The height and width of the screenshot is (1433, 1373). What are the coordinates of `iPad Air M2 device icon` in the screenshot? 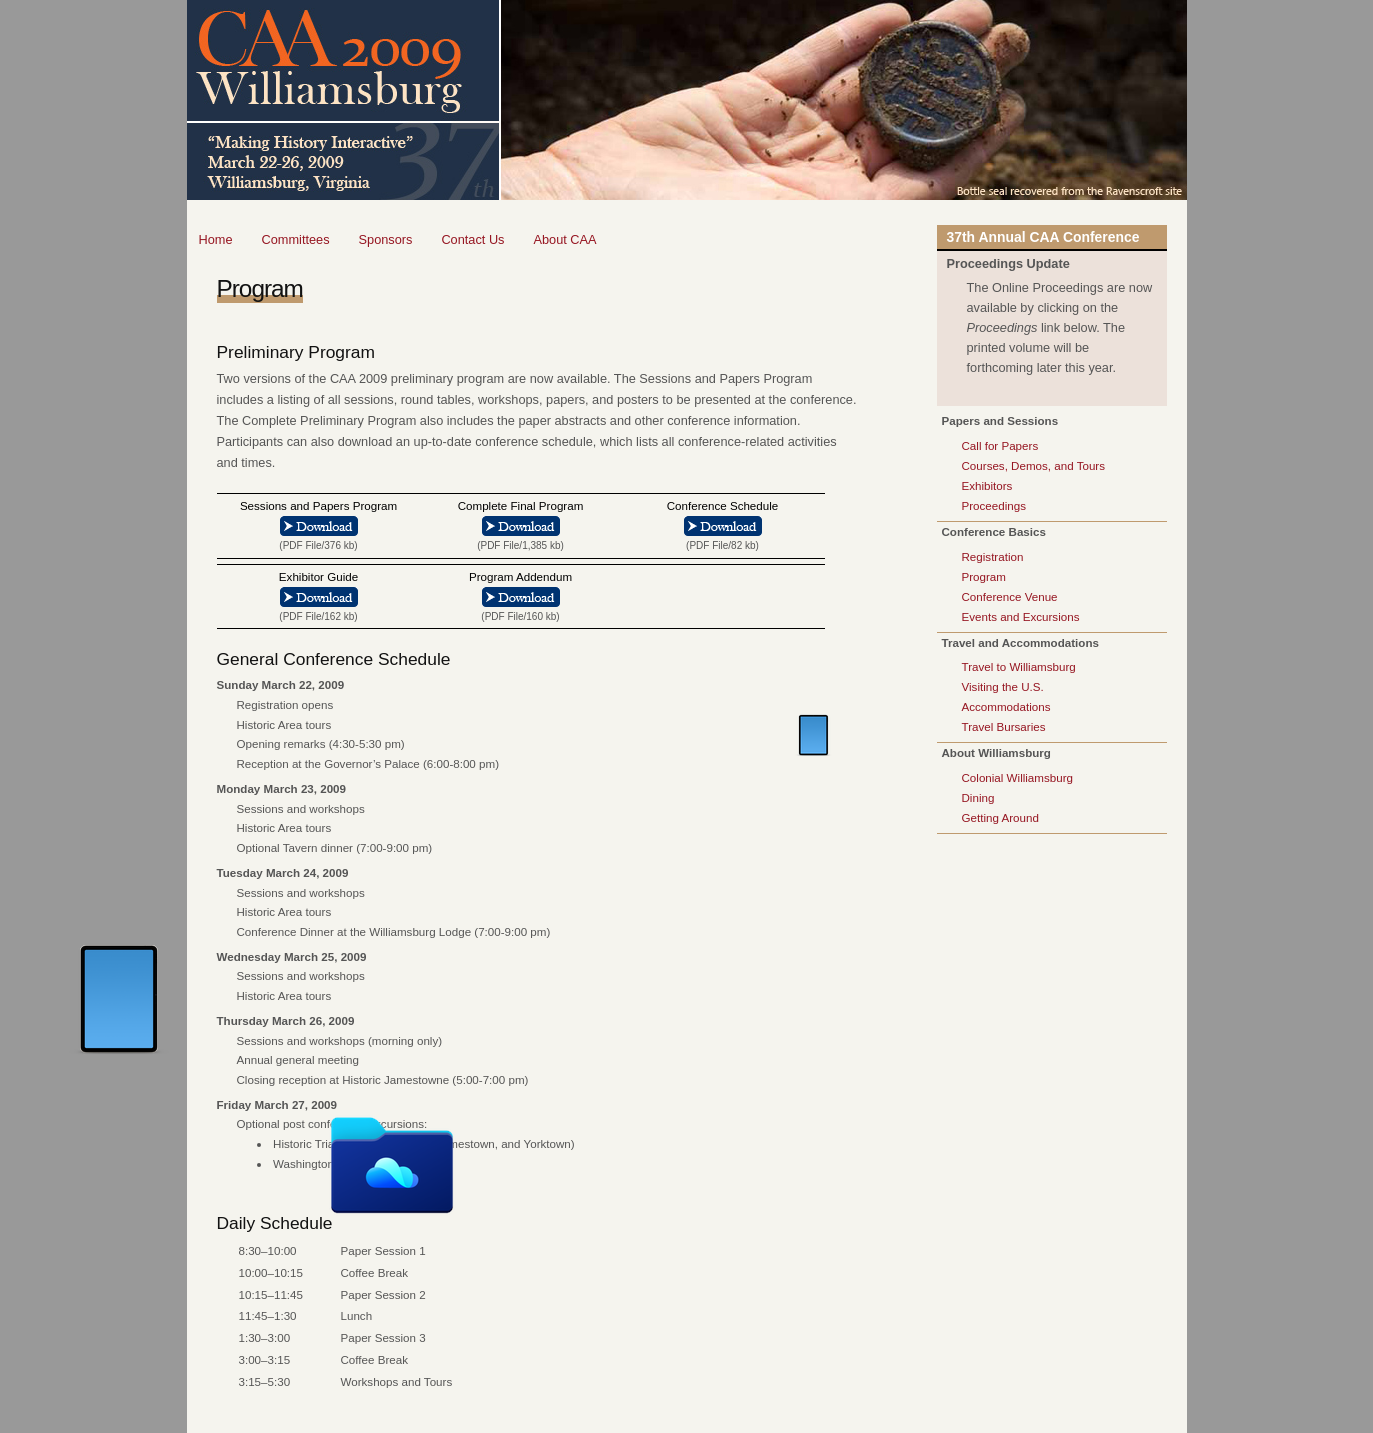 It's located at (119, 1000).